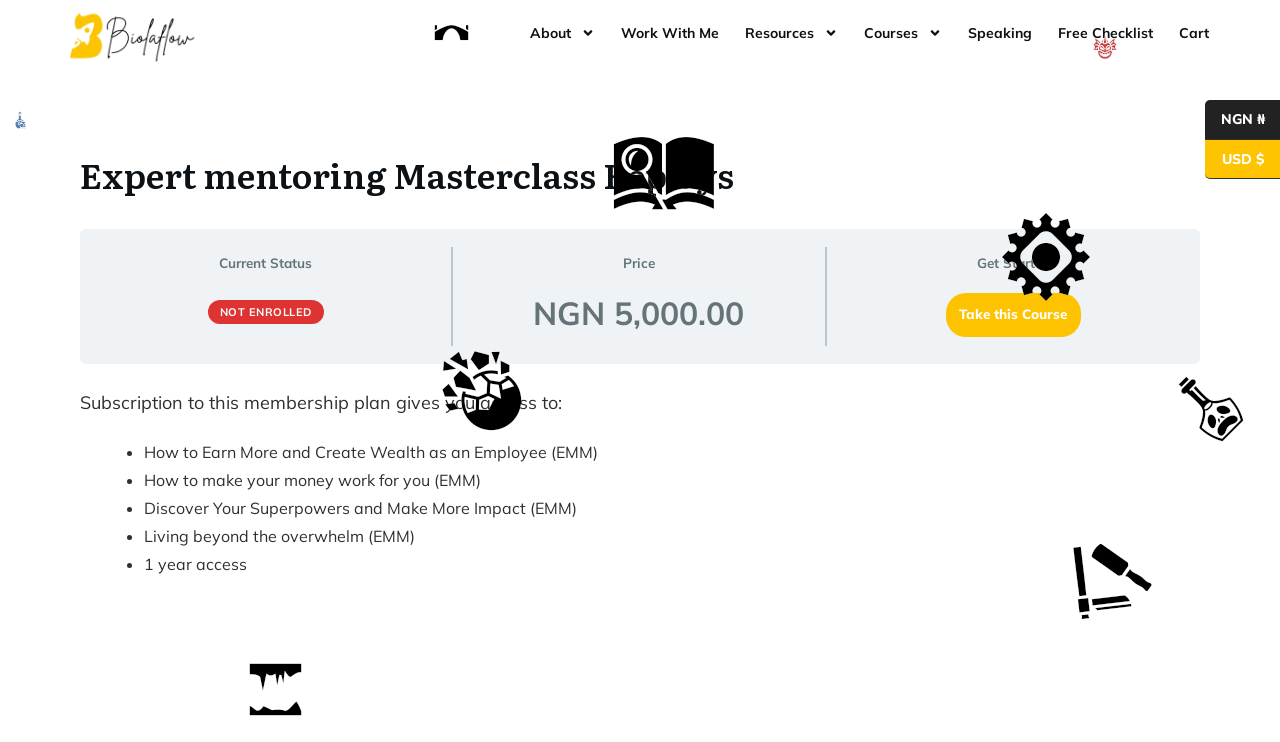 The width and height of the screenshot is (1280, 742). I want to click on encounter a fish monster enemy, so click(1105, 47).